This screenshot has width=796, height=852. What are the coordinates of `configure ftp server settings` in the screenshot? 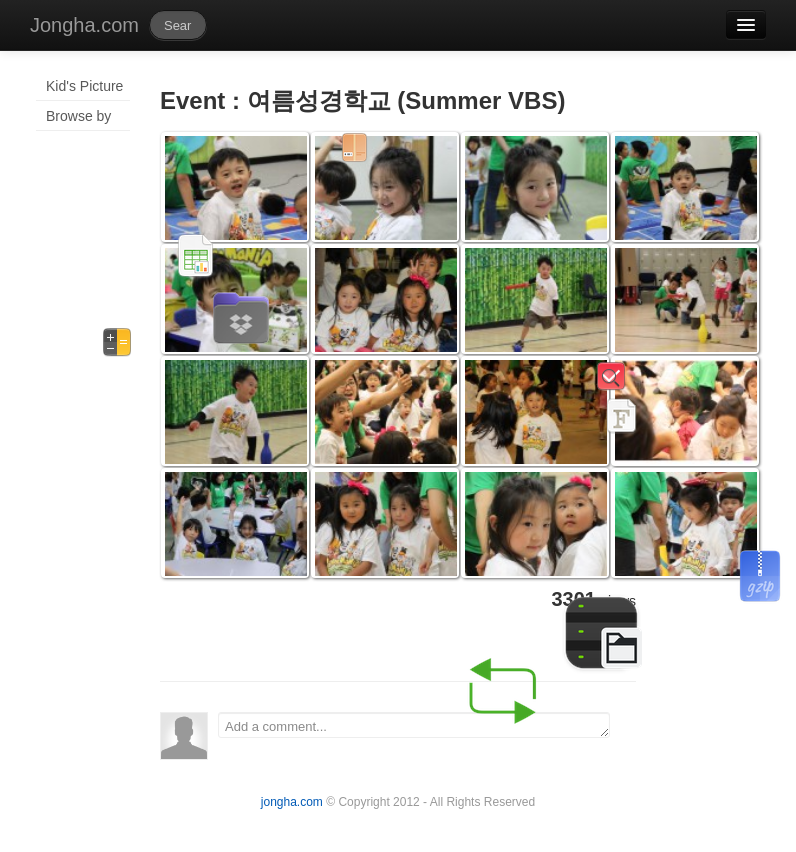 It's located at (602, 634).